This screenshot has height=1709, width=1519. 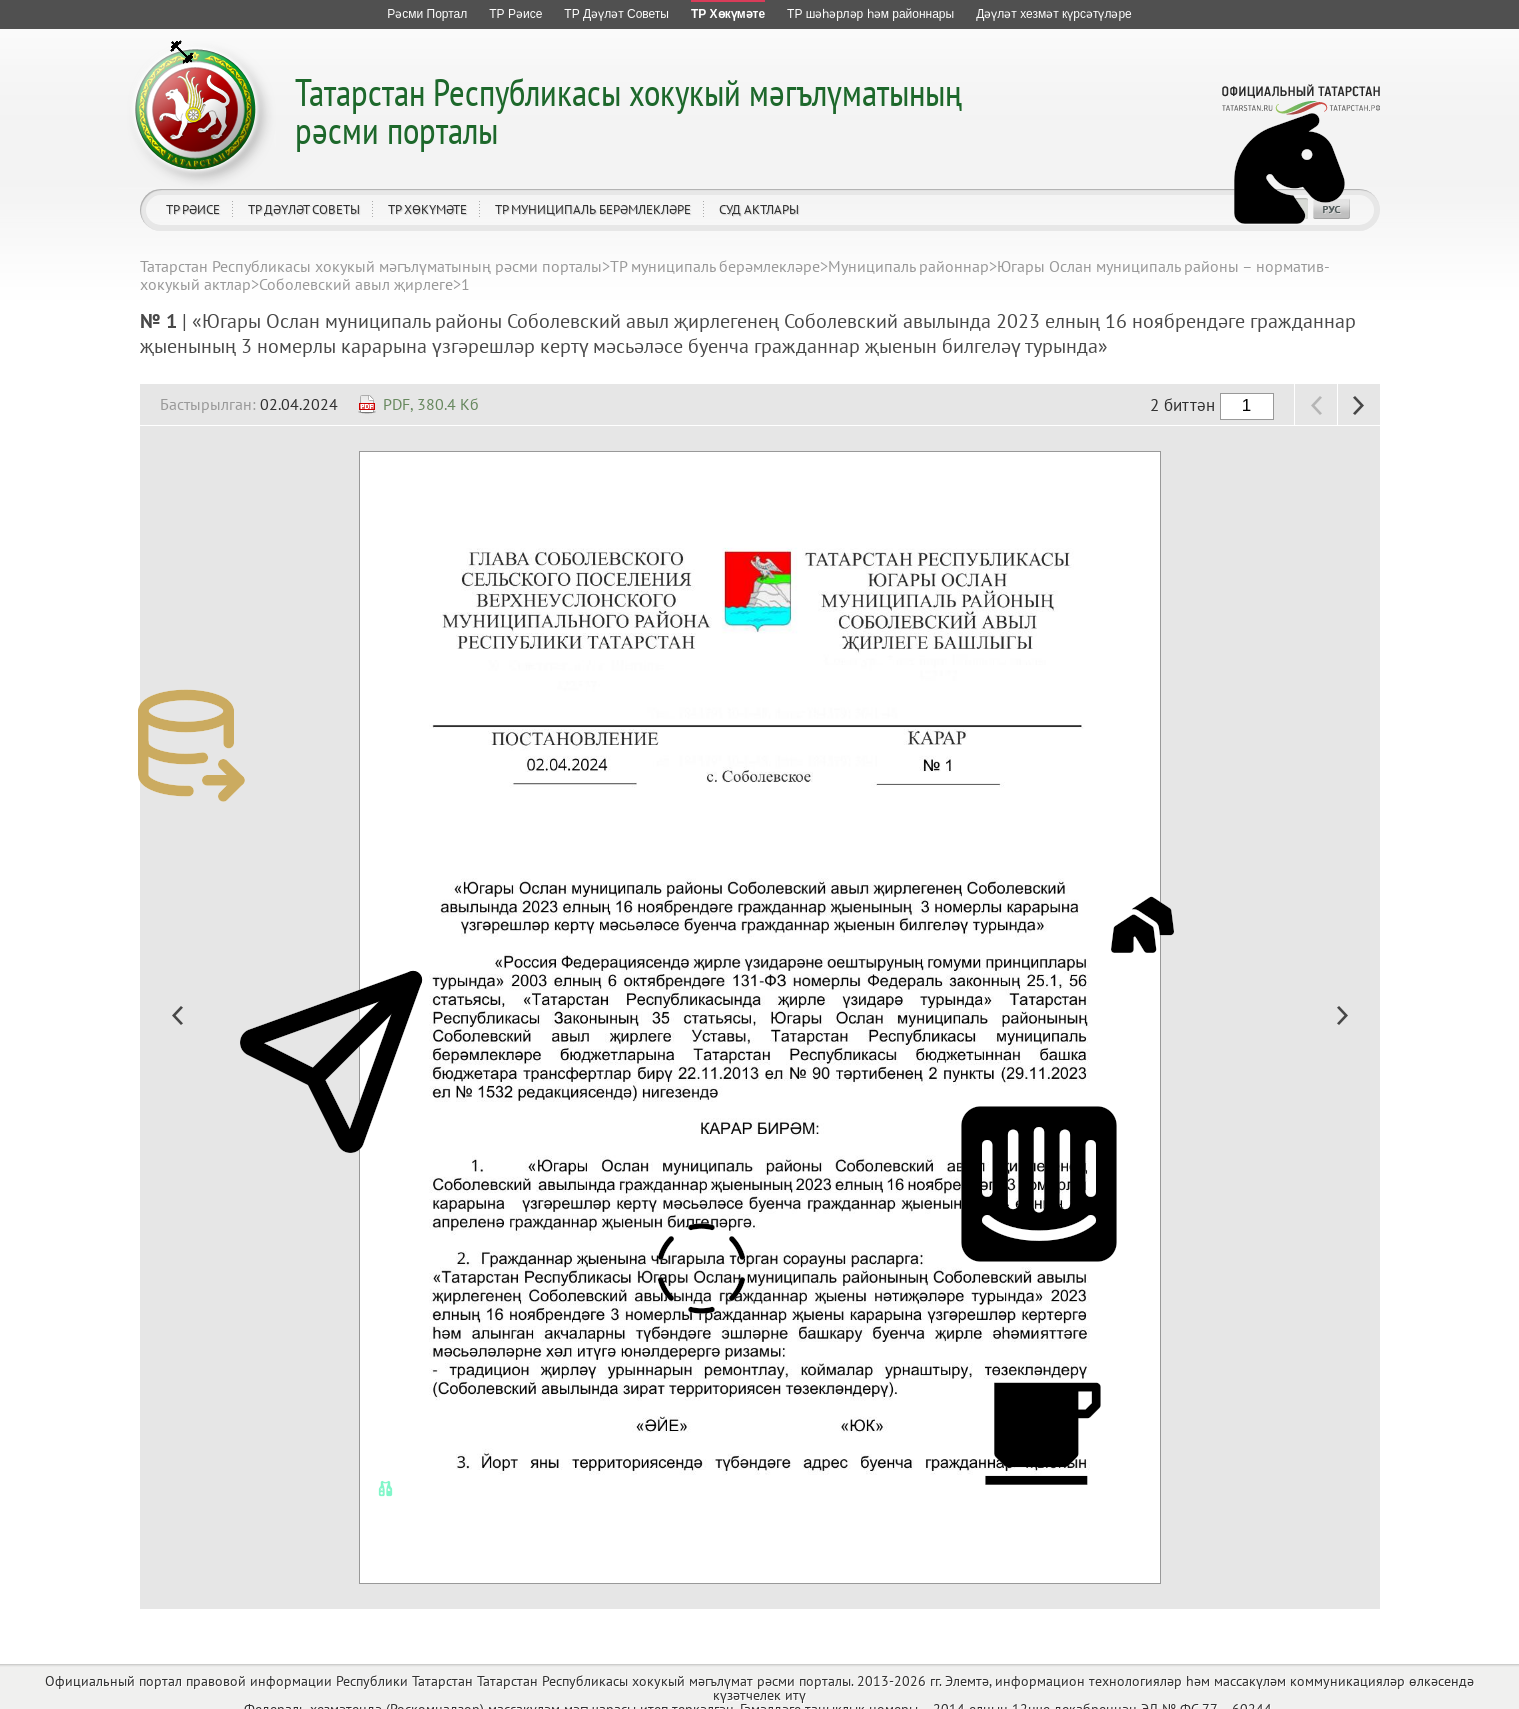 I want to click on access fitness or workout features, so click(x=182, y=52).